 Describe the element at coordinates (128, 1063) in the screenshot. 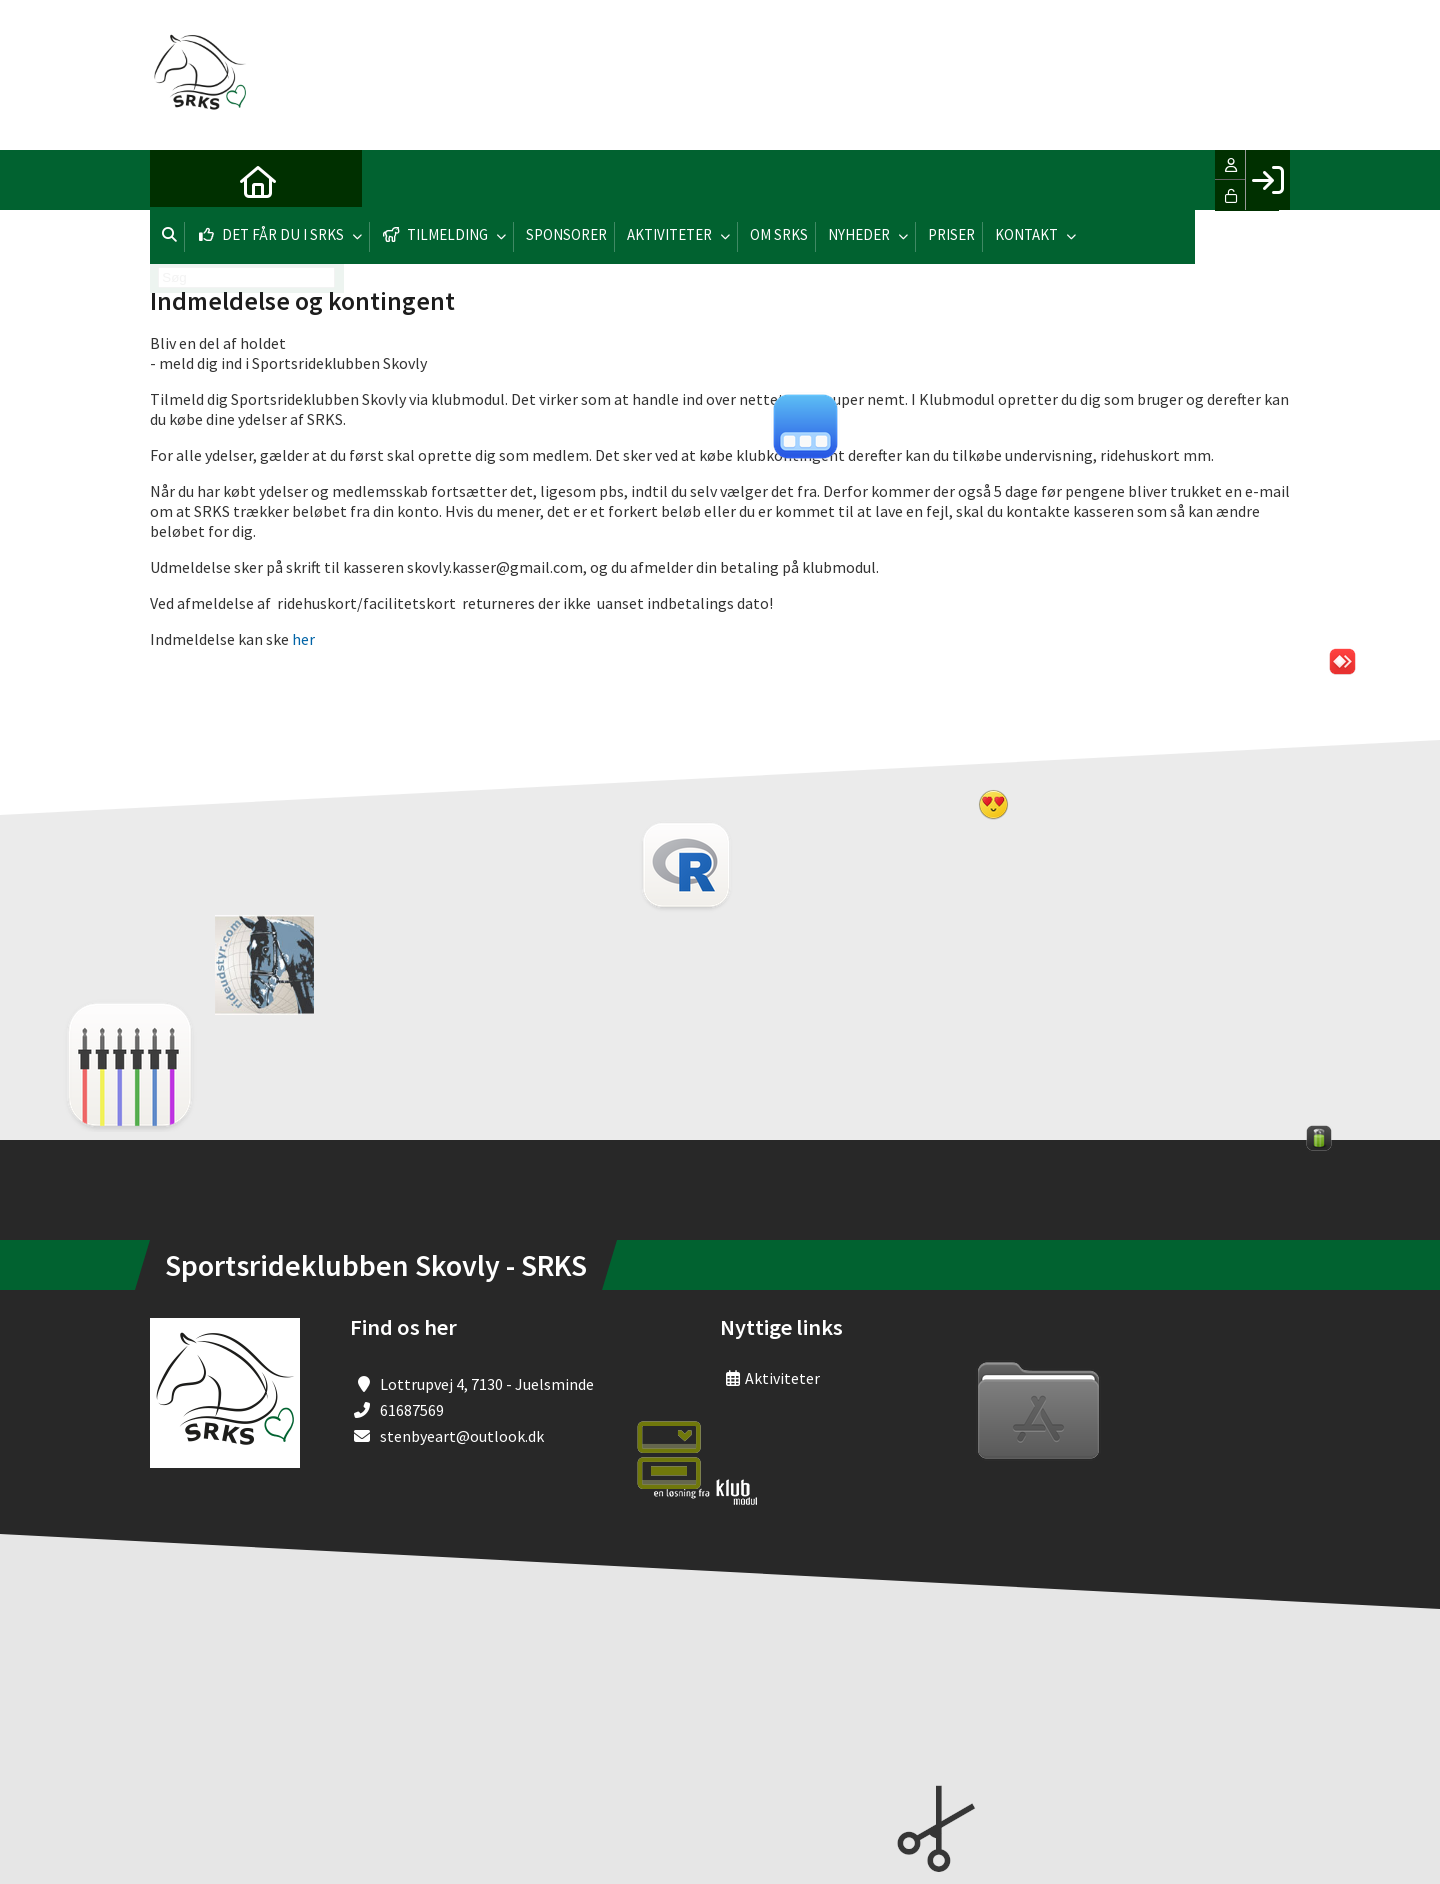

I see `open pulseview signal analysis application` at that location.